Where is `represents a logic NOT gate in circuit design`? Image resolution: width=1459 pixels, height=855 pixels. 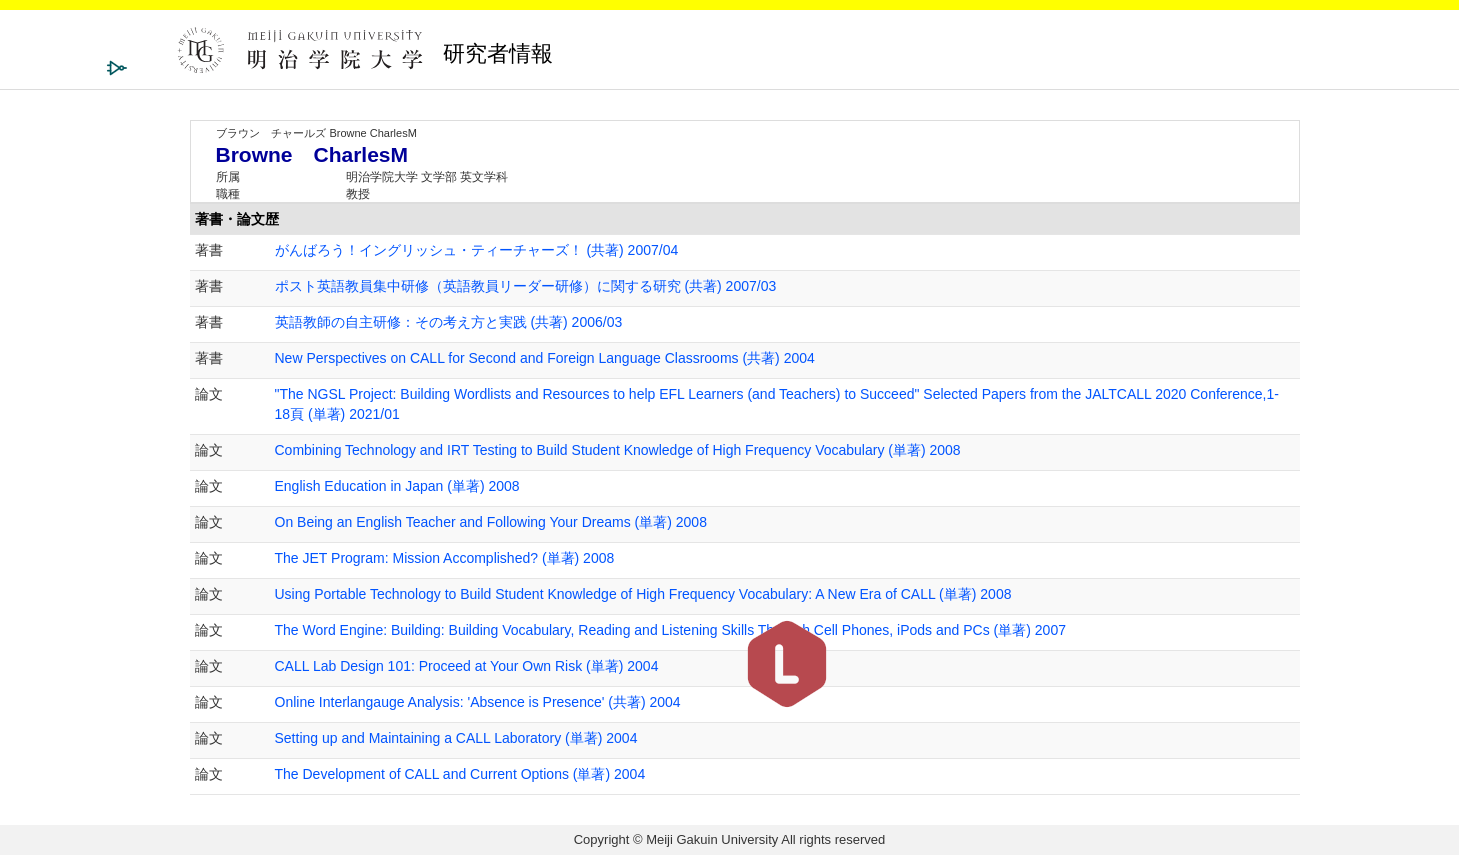
represents a logic NOT gate in circuit design is located at coordinates (117, 68).